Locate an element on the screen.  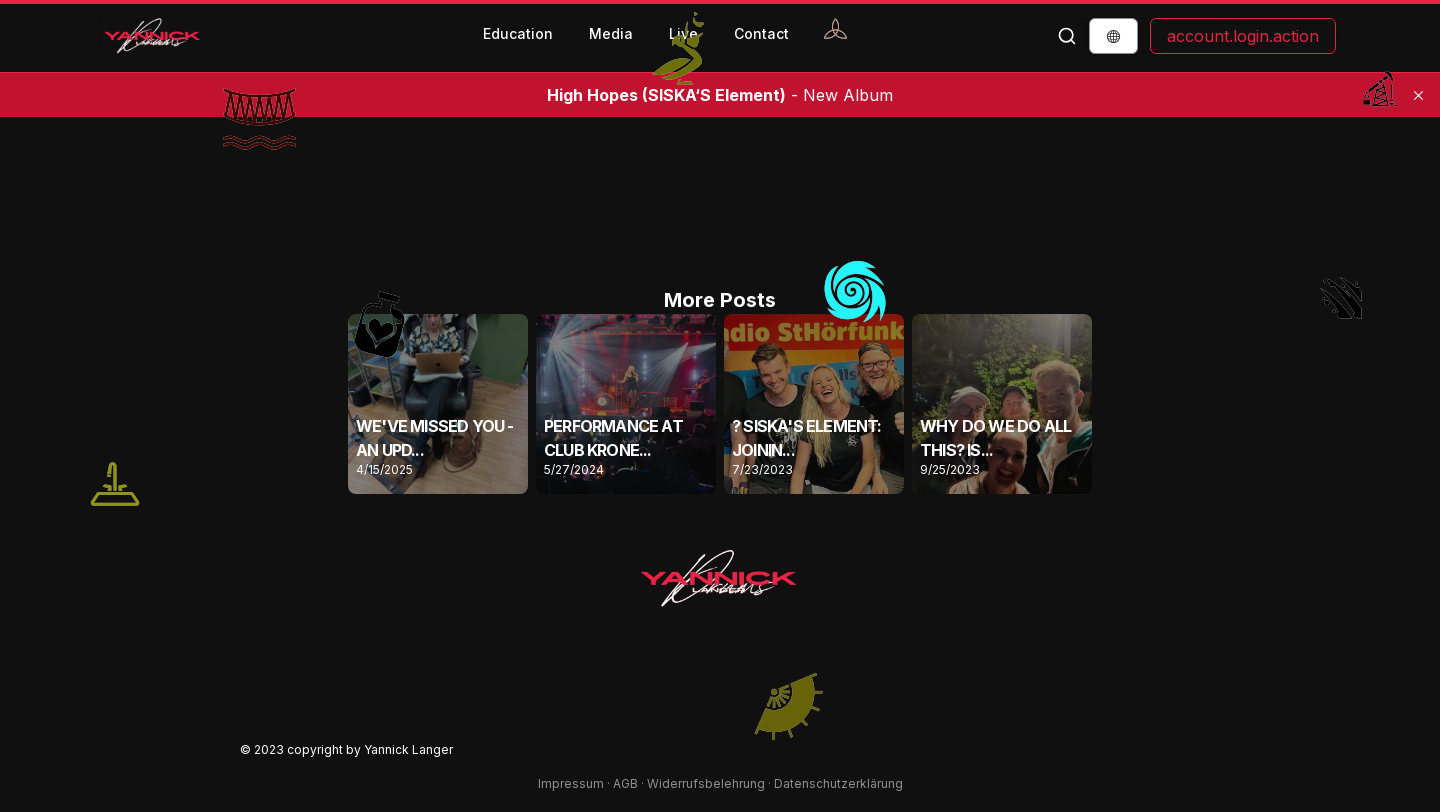
access oil production or extraction features is located at coordinates (1380, 88).